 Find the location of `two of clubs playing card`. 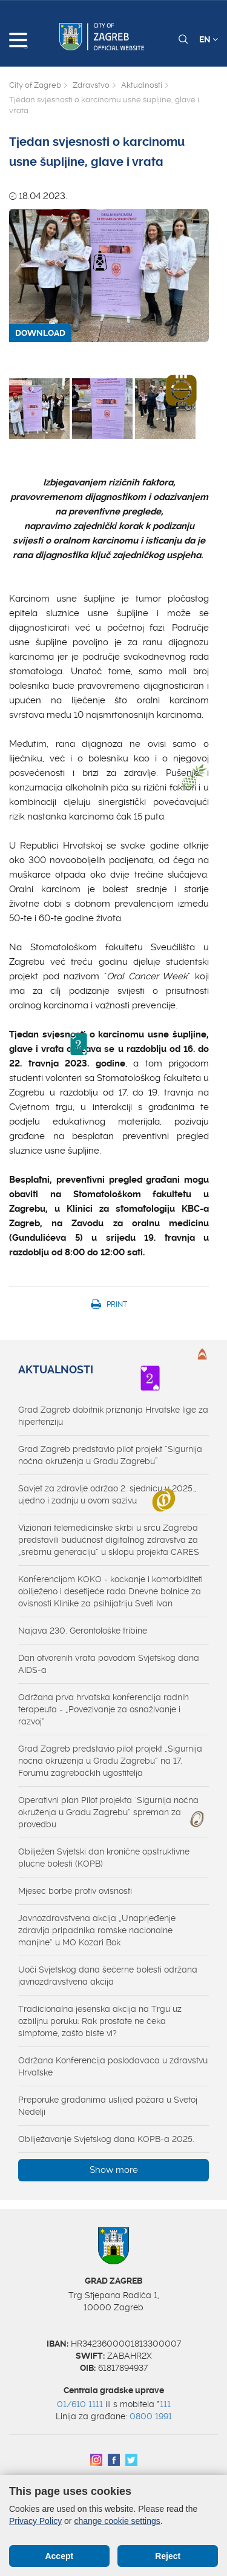

two of clubs playing card is located at coordinates (79, 1044).